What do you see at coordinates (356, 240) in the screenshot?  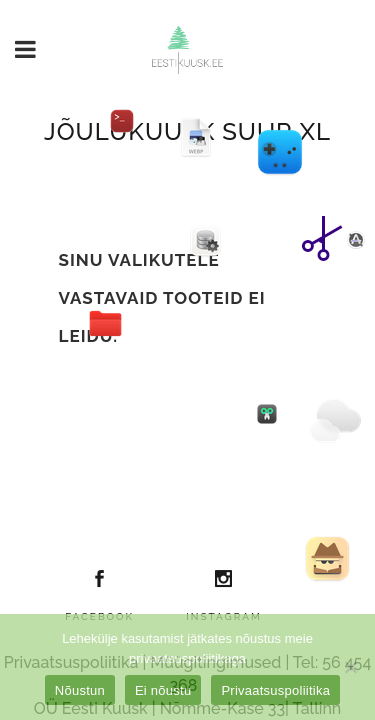 I see `check for available software updates` at bounding box center [356, 240].